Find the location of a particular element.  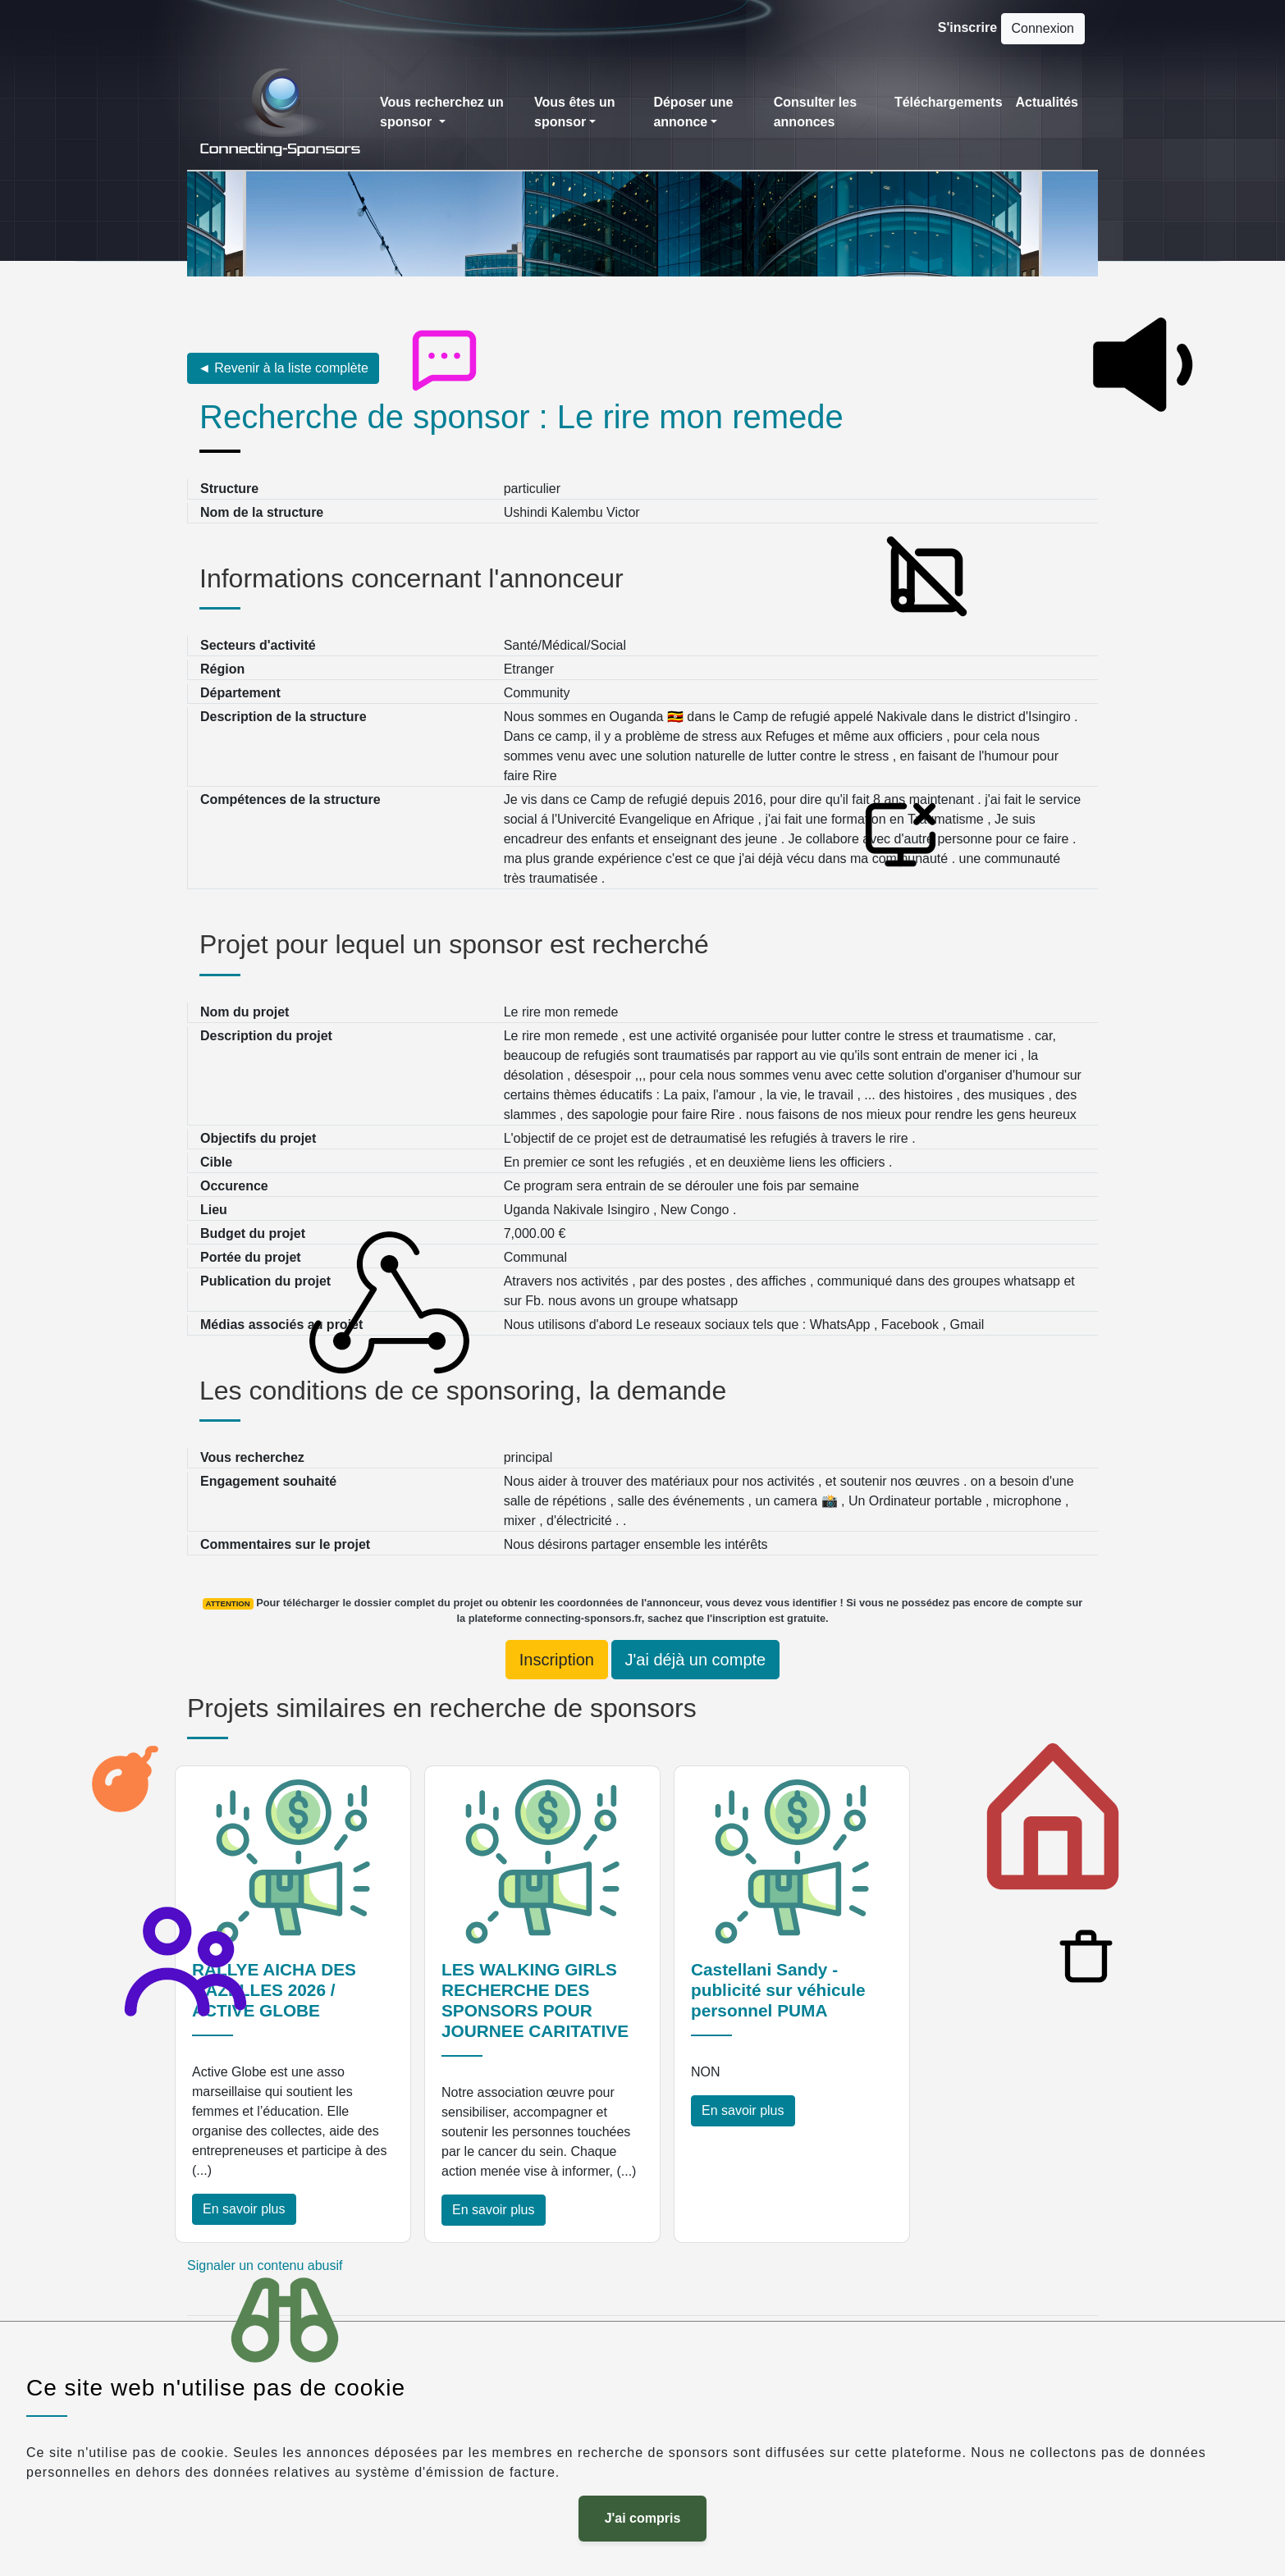

disable wallpaper display is located at coordinates (926, 576).